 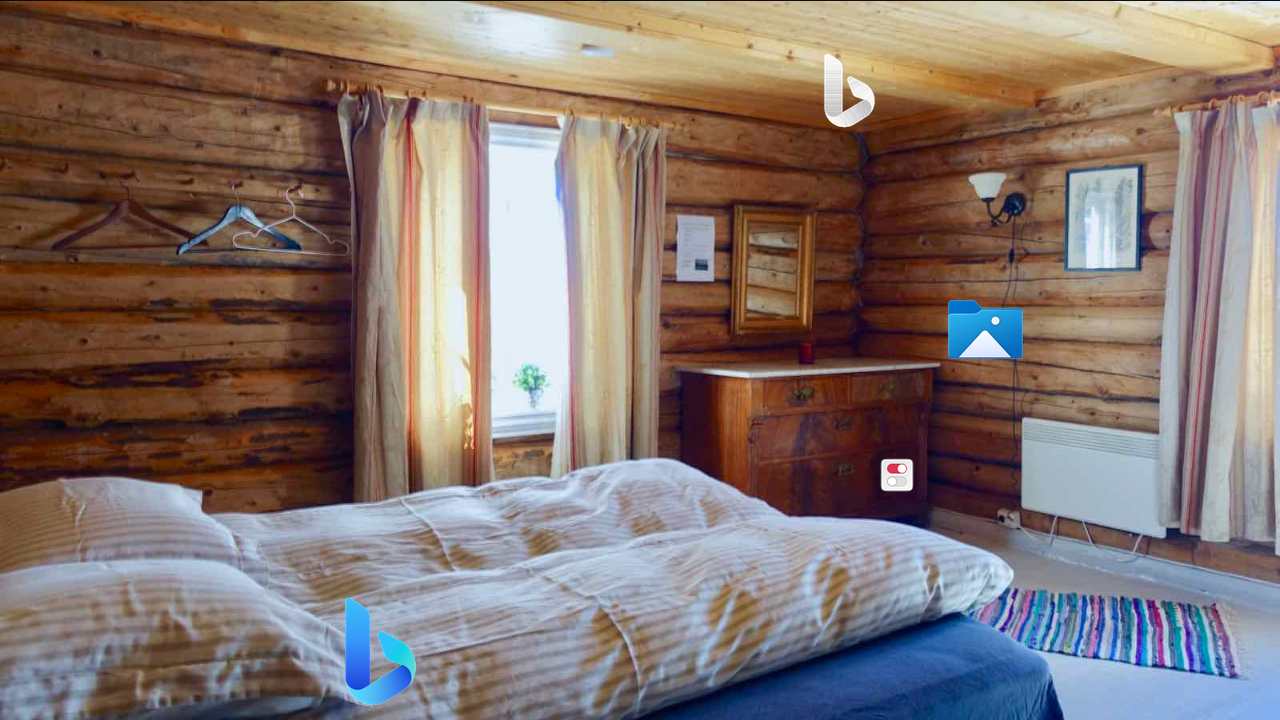 I want to click on open microsoft bing search app, so click(x=849, y=90).